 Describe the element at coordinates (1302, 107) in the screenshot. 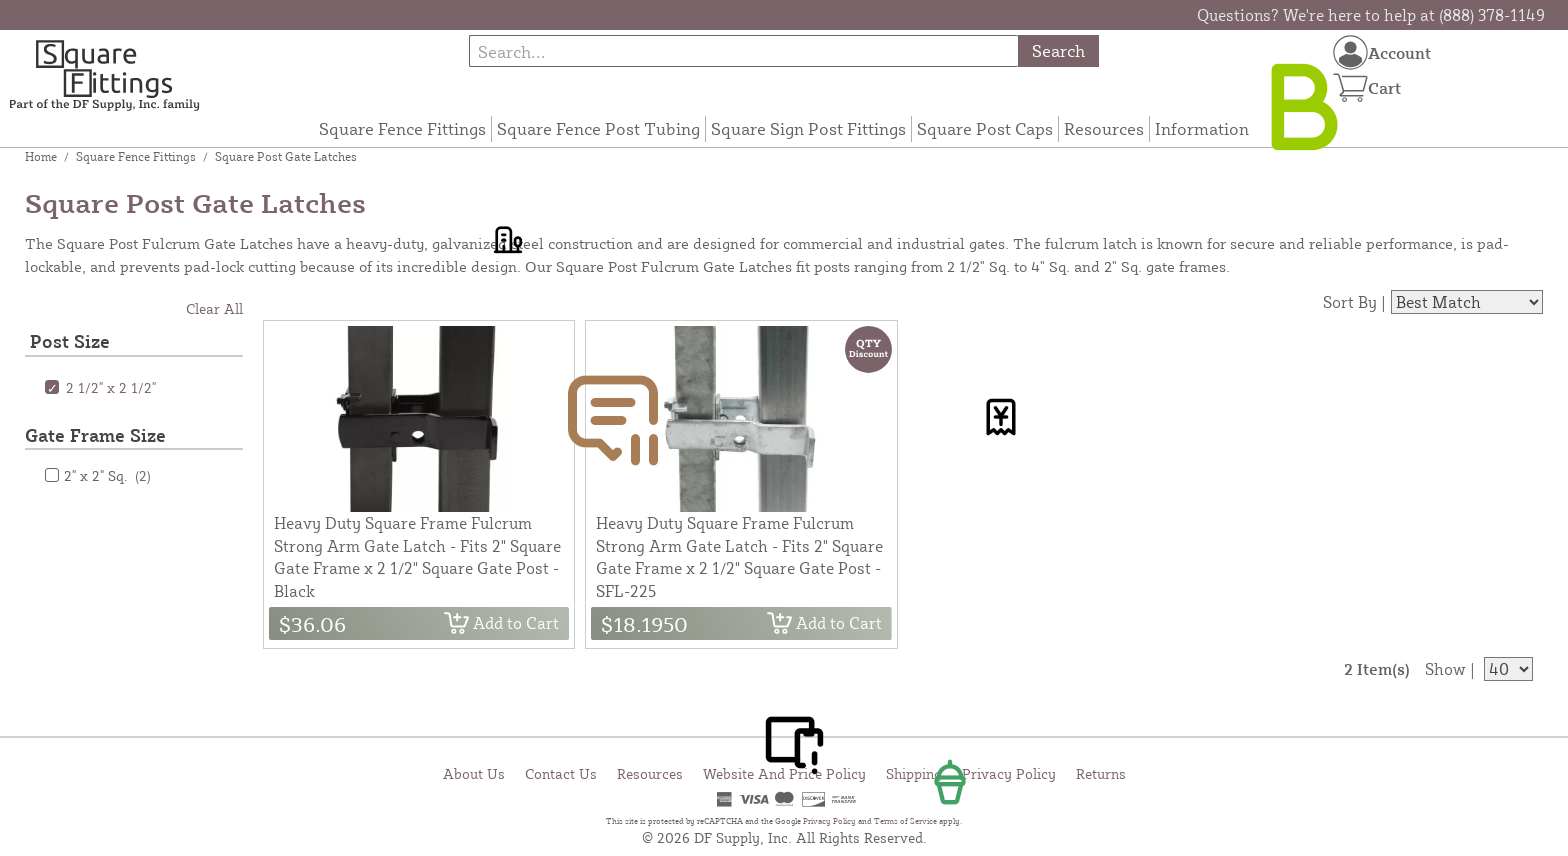

I see `apply bold formatting to selected text` at that location.